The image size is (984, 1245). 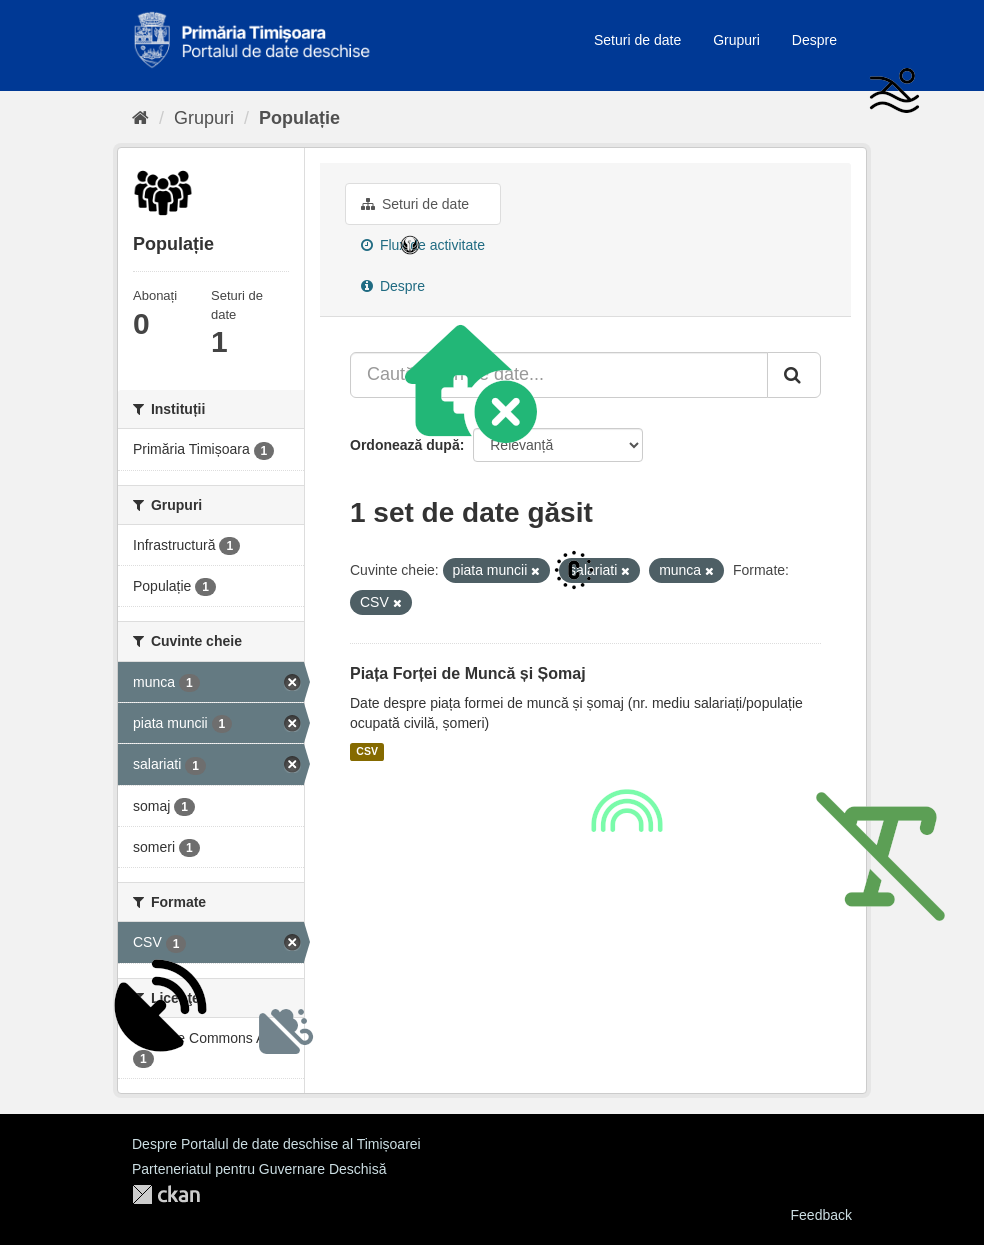 What do you see at coordinates (160, 1005) in the screenshot?
I see `access satellite or broadcast settings` at bounding box center [160, 1005].